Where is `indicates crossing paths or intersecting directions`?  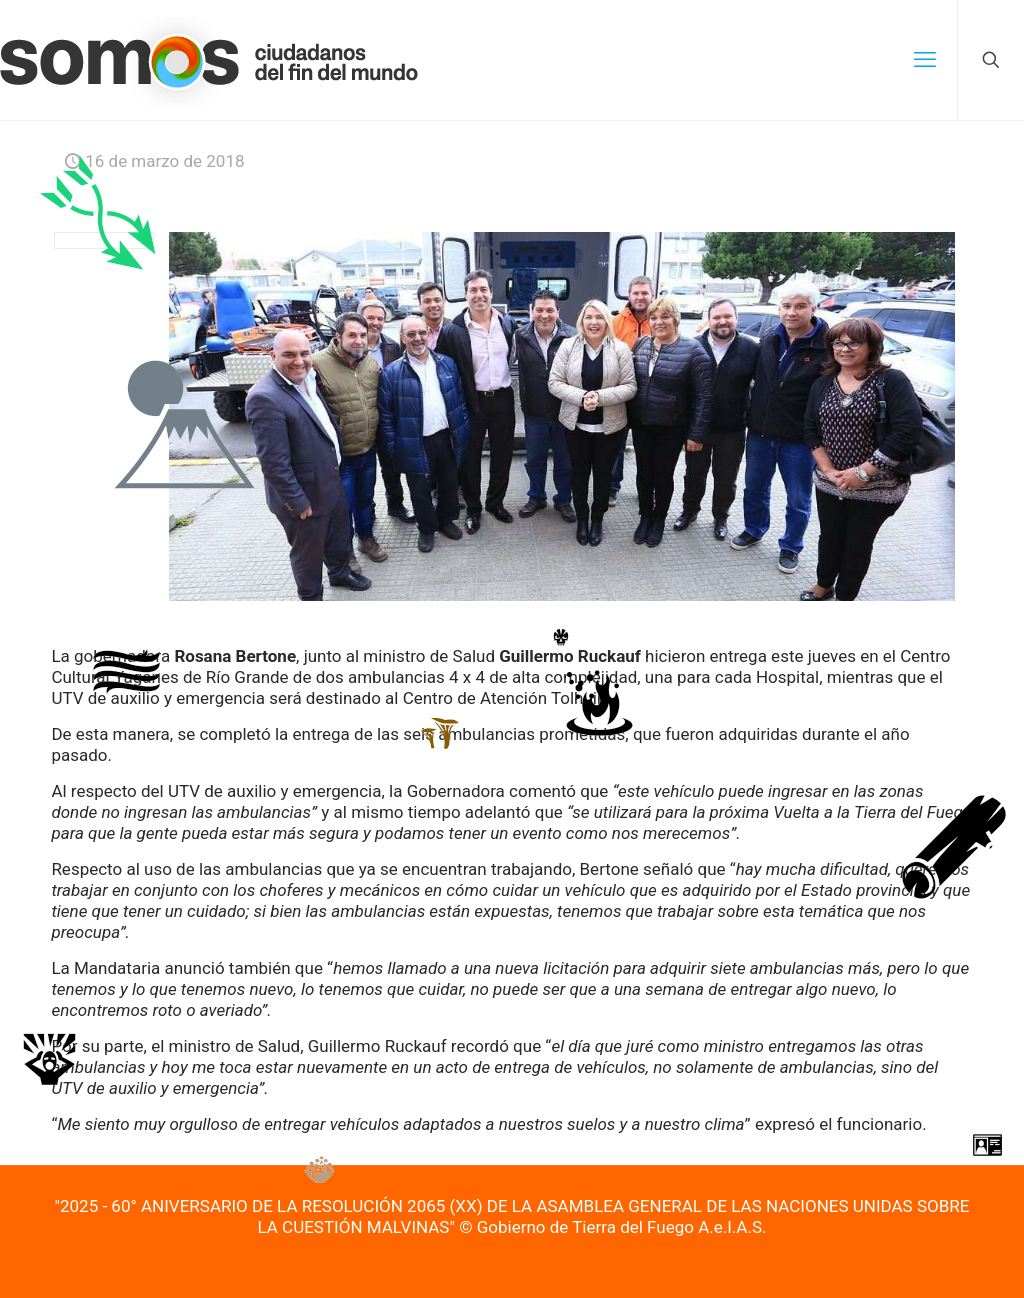 indicates crossing paths or intersecting directions is located at coordinates (97, 213).